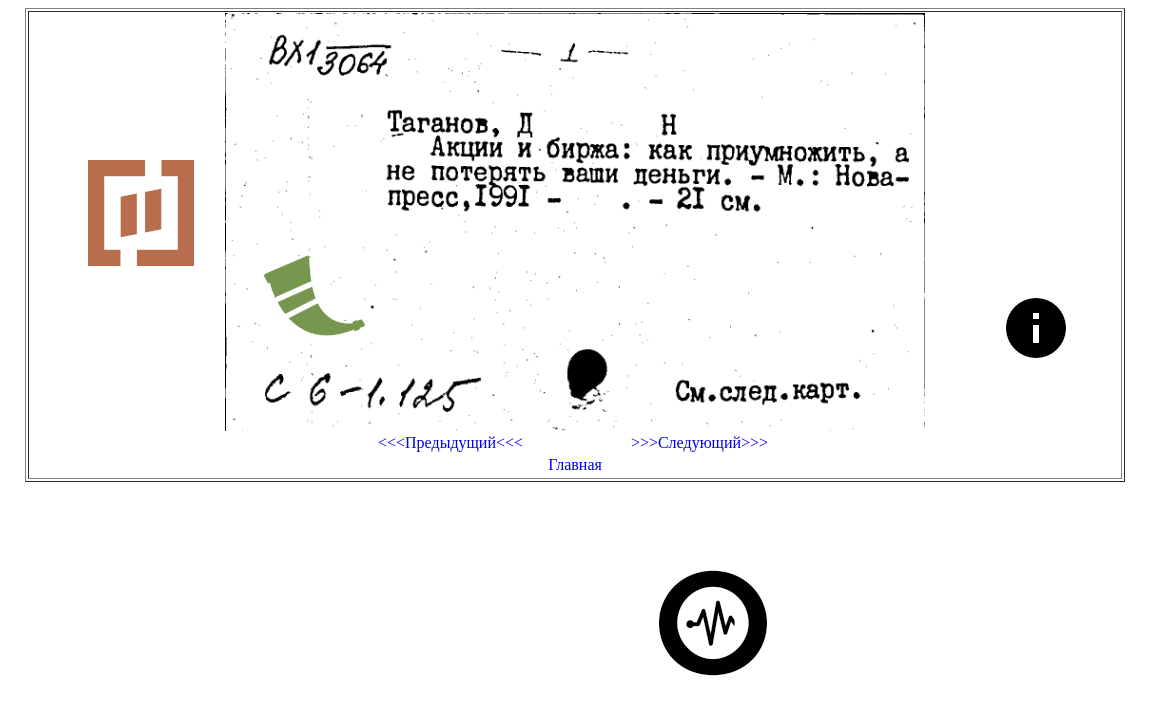 Image resolution: width=1150 pixels, height=720 pixels. Describe the element at coordinates (713, 623) in the screenshot. I see `graylog logo - open log management platform` at that location.